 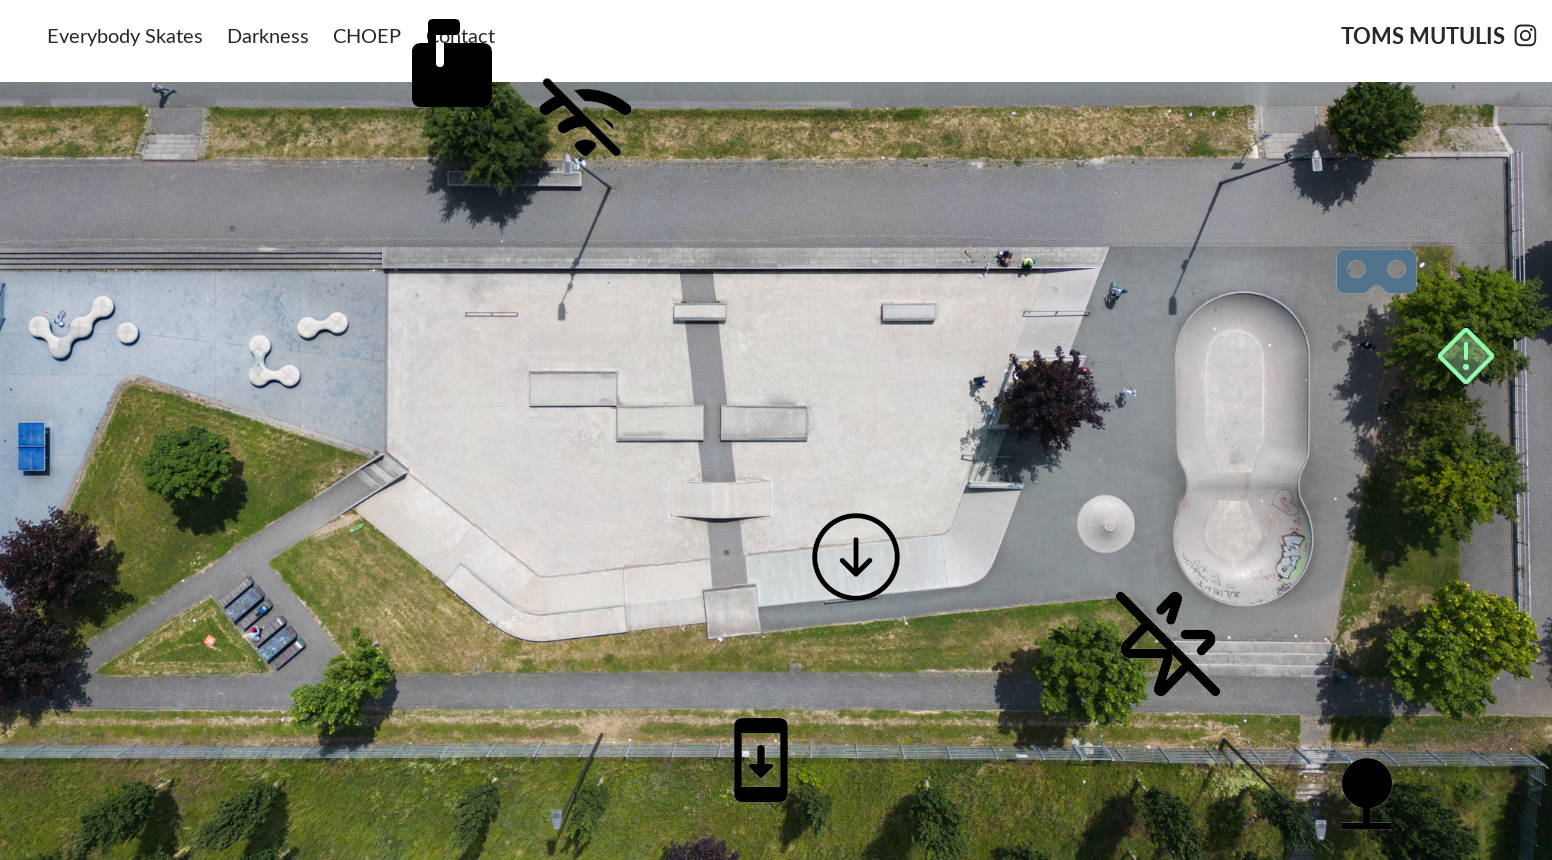 I want to click on launch virtual reality mode, so click(x=1376, y=271).